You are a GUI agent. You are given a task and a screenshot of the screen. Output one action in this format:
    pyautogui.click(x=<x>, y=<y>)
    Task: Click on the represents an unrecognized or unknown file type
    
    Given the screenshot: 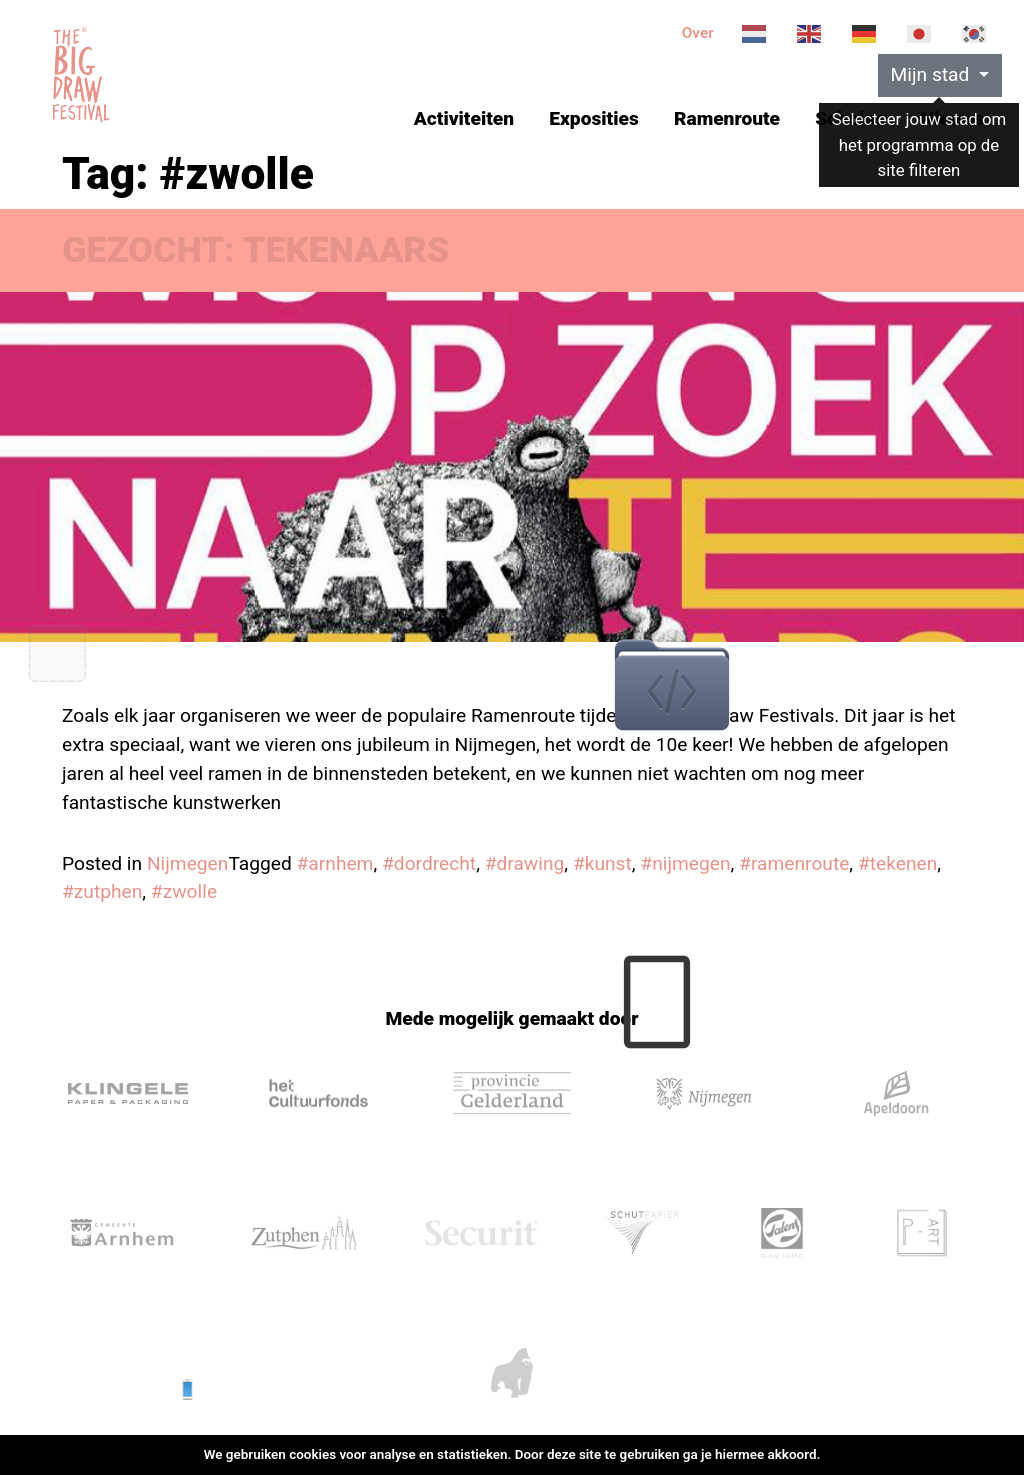 What is the action you would take?
    pyautogui.click(x=57, y=653)
    